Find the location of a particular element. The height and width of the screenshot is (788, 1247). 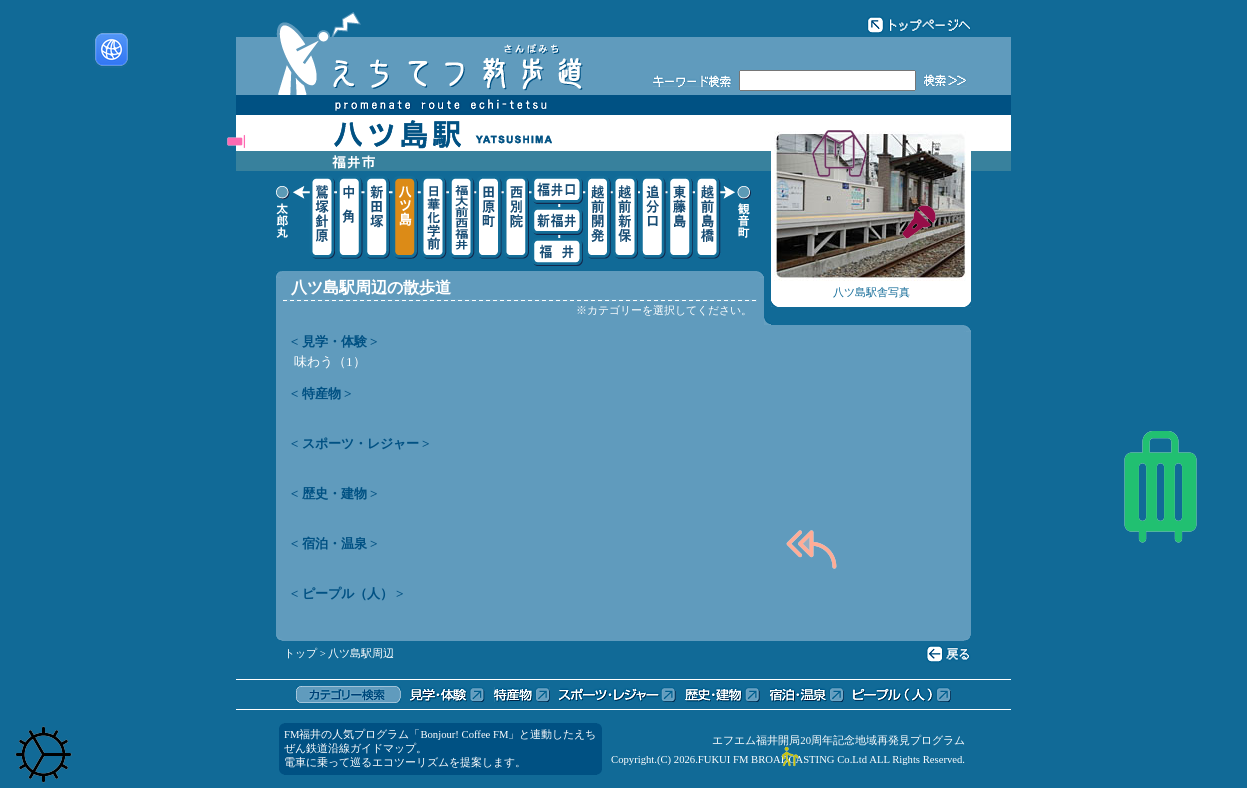

access voice recording or audio input is located at coordinates (918, 222).